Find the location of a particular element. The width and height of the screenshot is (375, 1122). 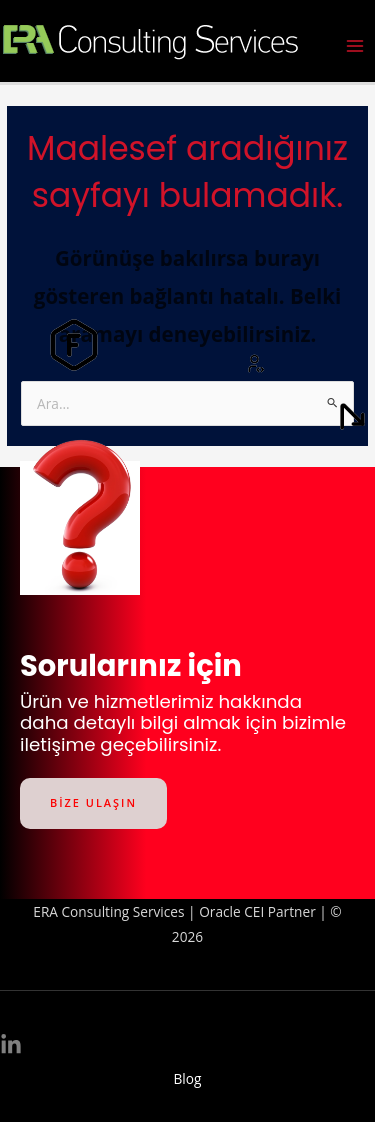

view developer profile is located at coordinates (254, 363).